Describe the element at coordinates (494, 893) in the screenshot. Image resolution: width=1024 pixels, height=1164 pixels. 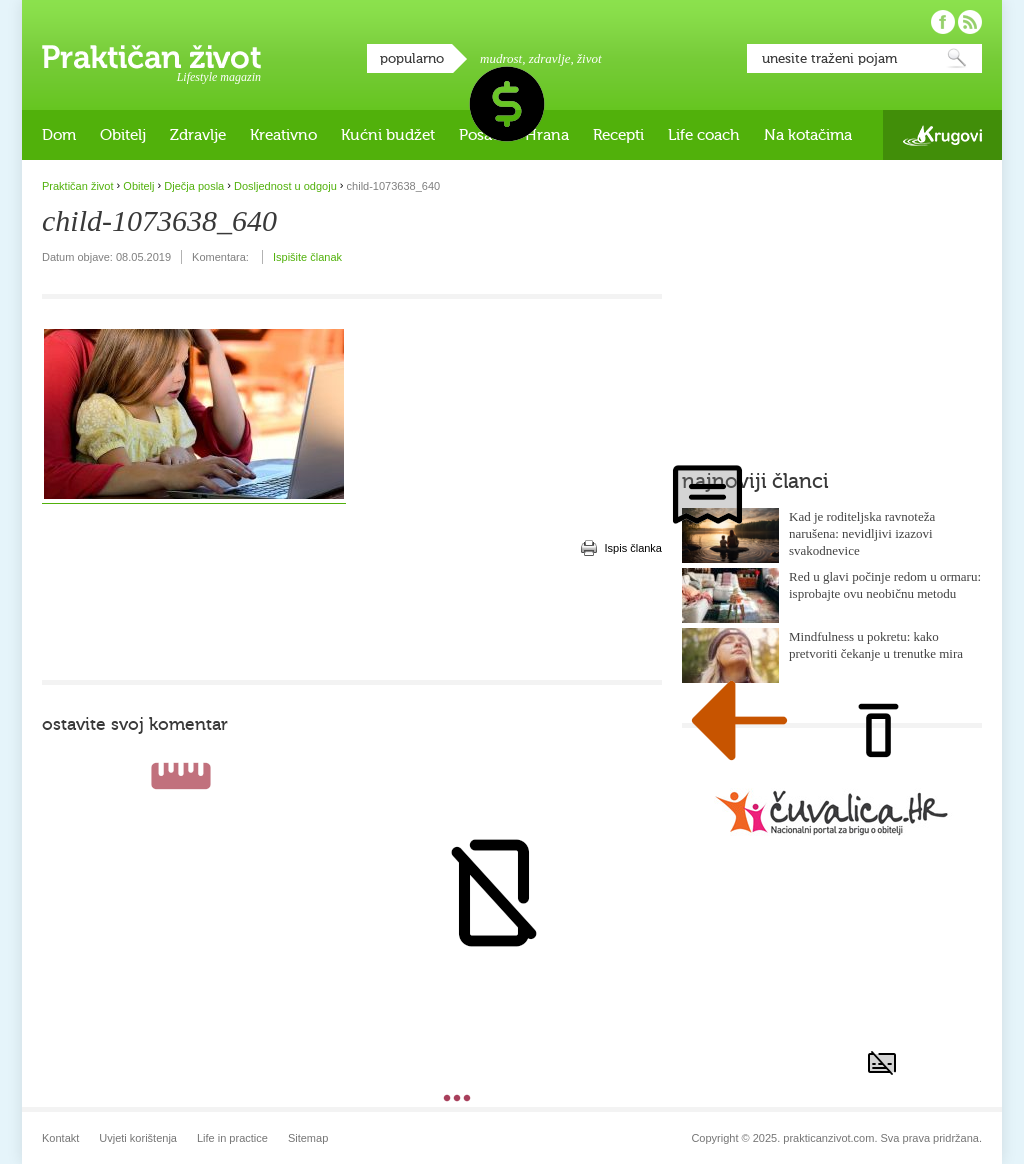
I see `mobile device unavailable or disconnected` at that location.